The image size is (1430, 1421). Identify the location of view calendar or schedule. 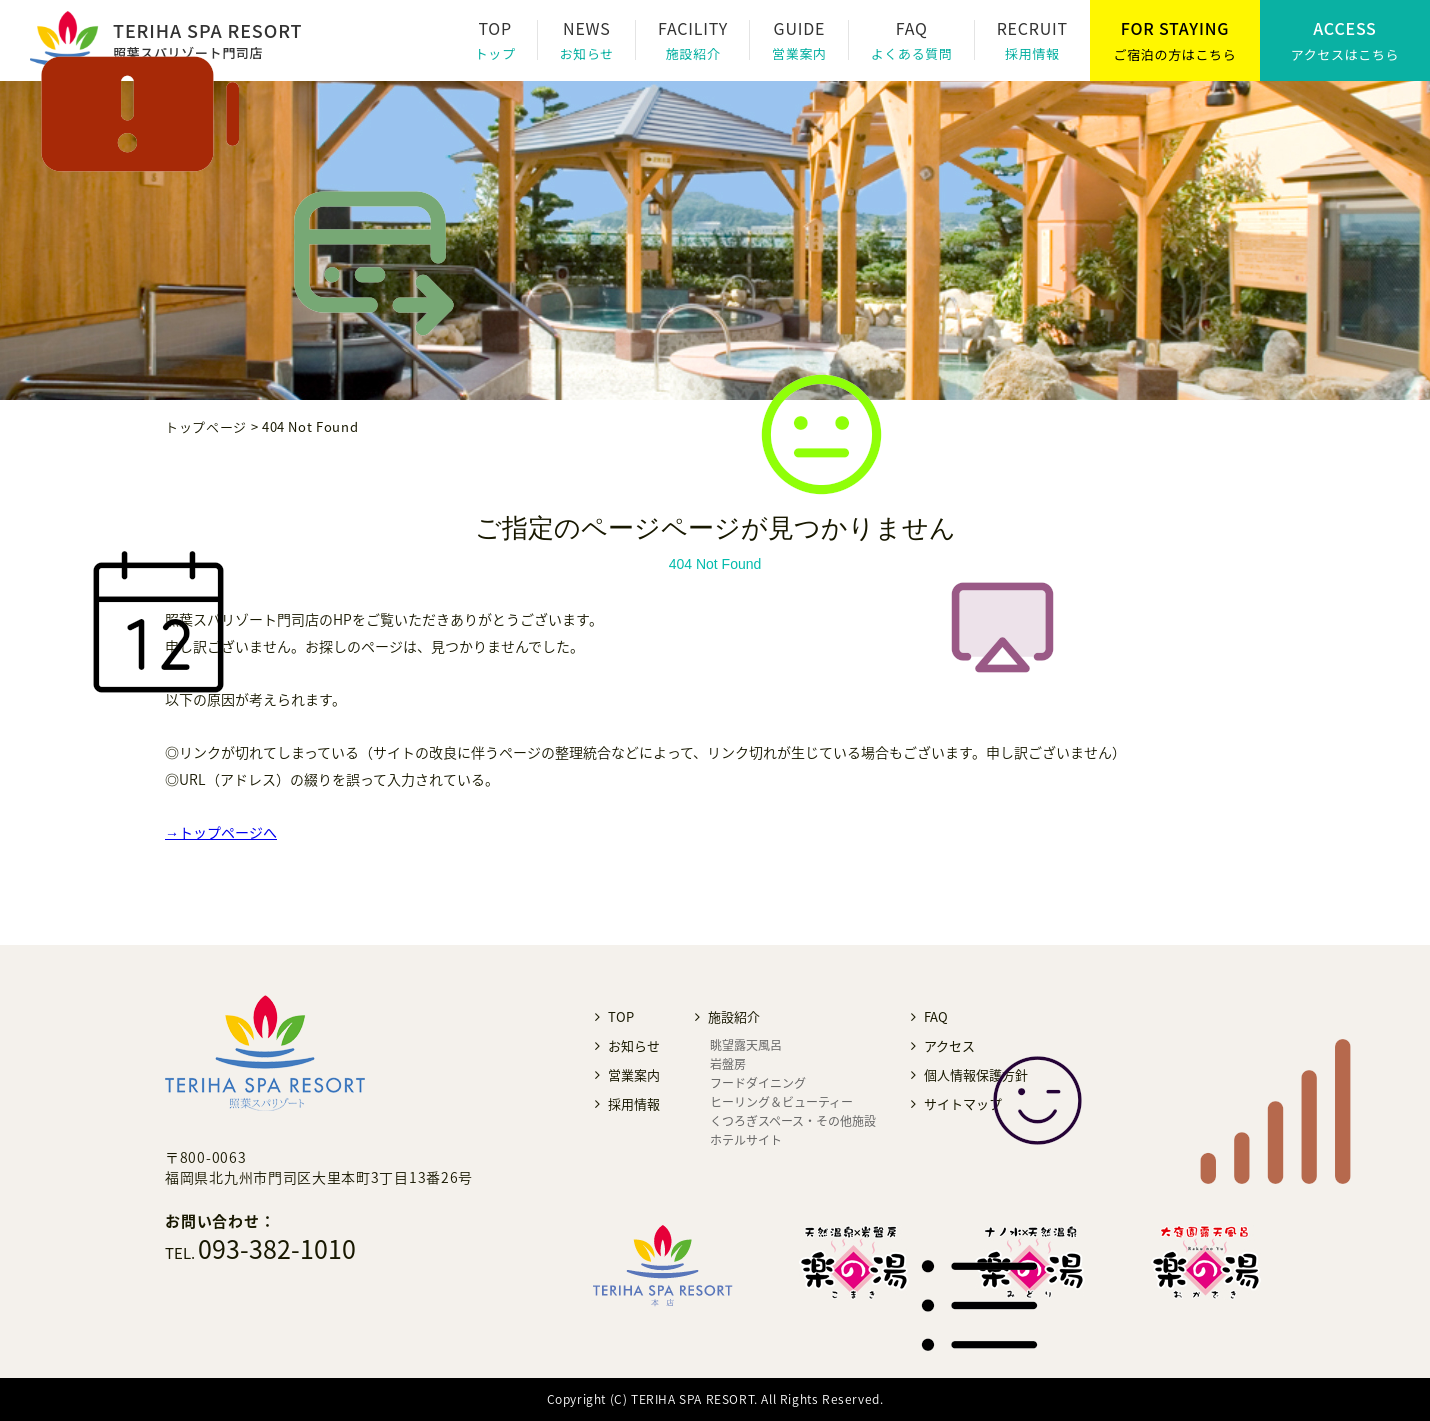
(158, 627).